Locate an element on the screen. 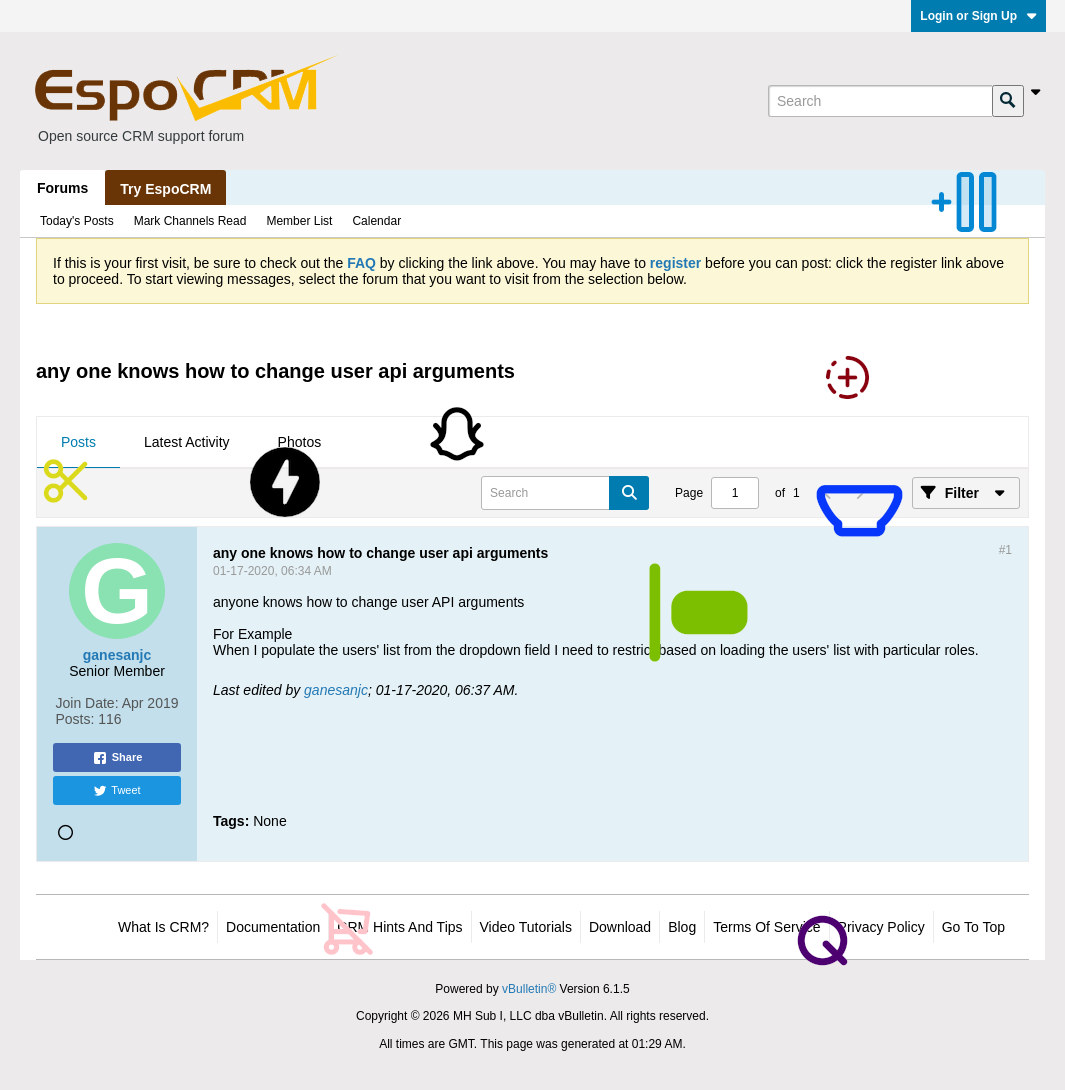  cut selected content is located at coordinates (68, 481).